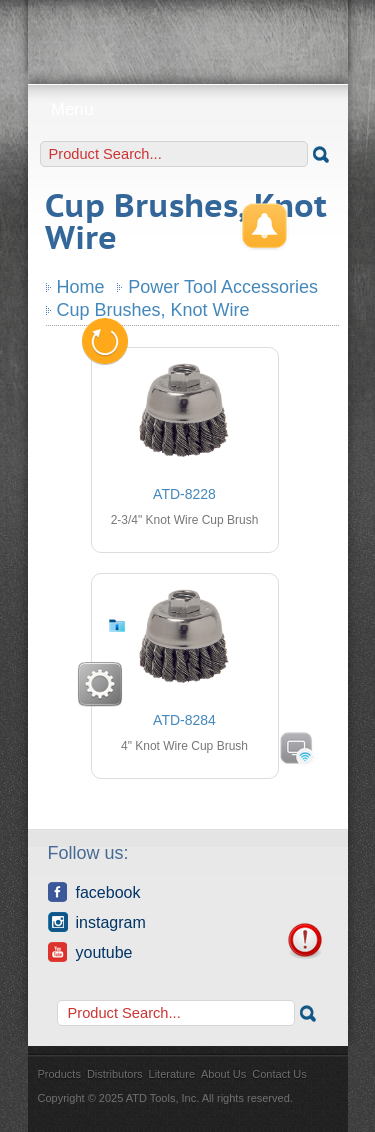  I want to click on restart or reboot the system, so click(105, 341).